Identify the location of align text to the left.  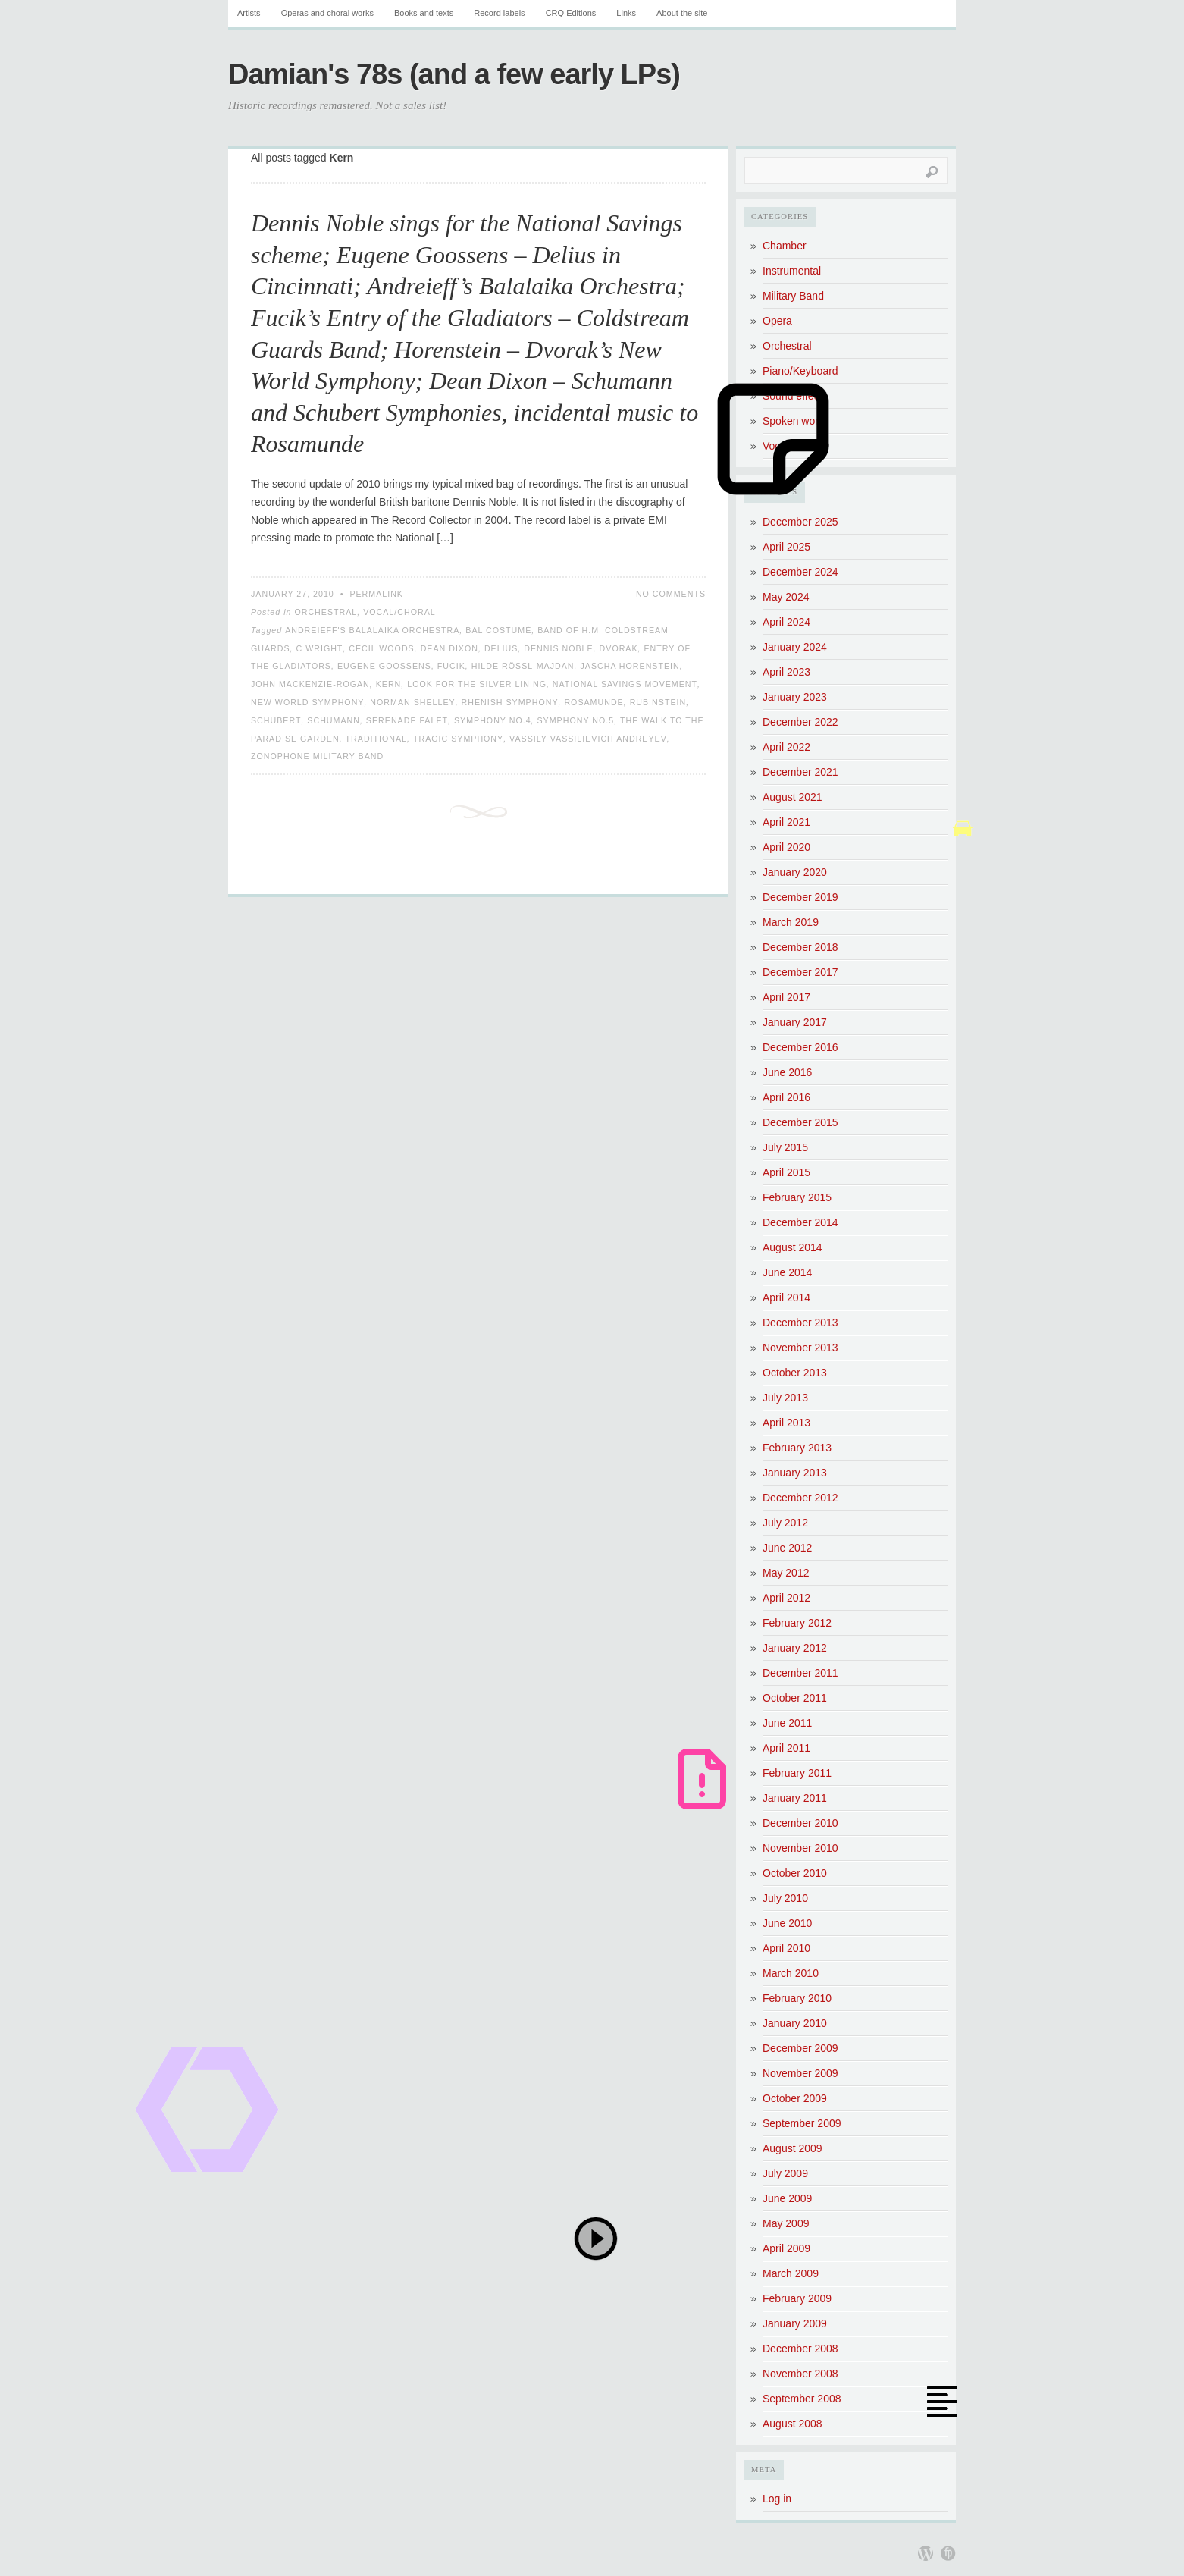
(942, 2402).